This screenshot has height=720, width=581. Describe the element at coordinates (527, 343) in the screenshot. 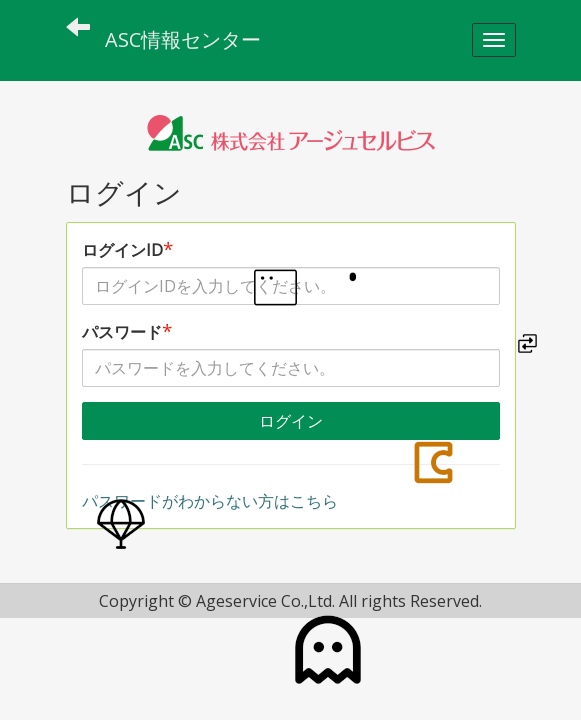

I see `swap or exchange items` at that location.